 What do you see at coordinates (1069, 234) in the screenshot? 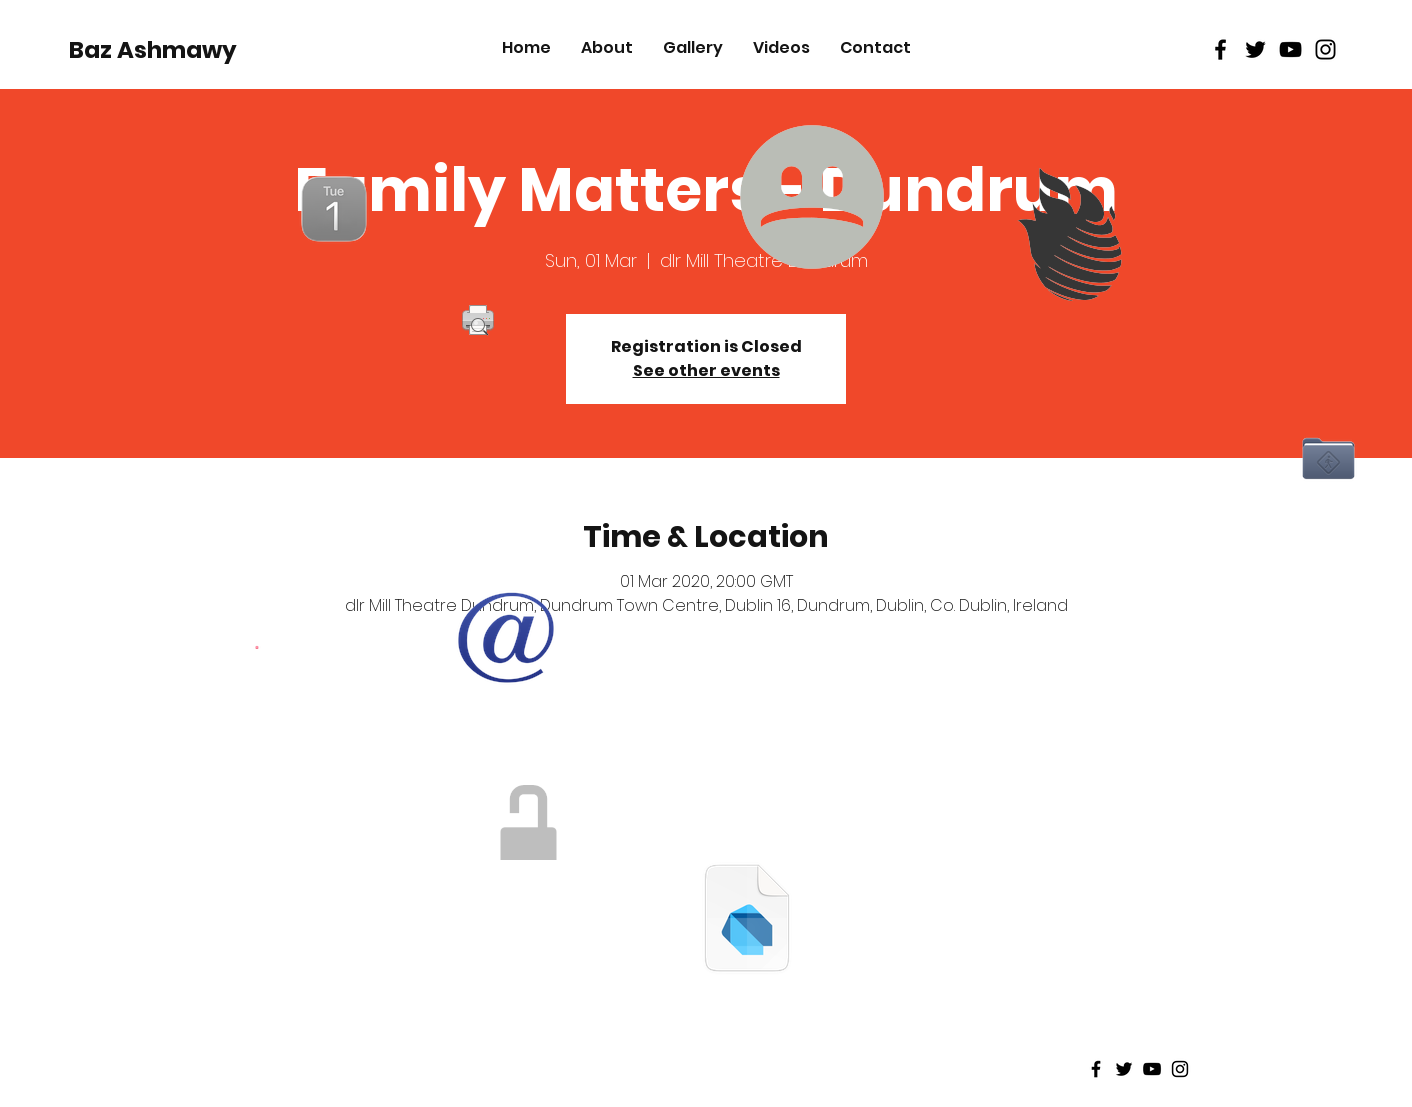
I see `open glade interface designer` at bounding box center [1069, 234].